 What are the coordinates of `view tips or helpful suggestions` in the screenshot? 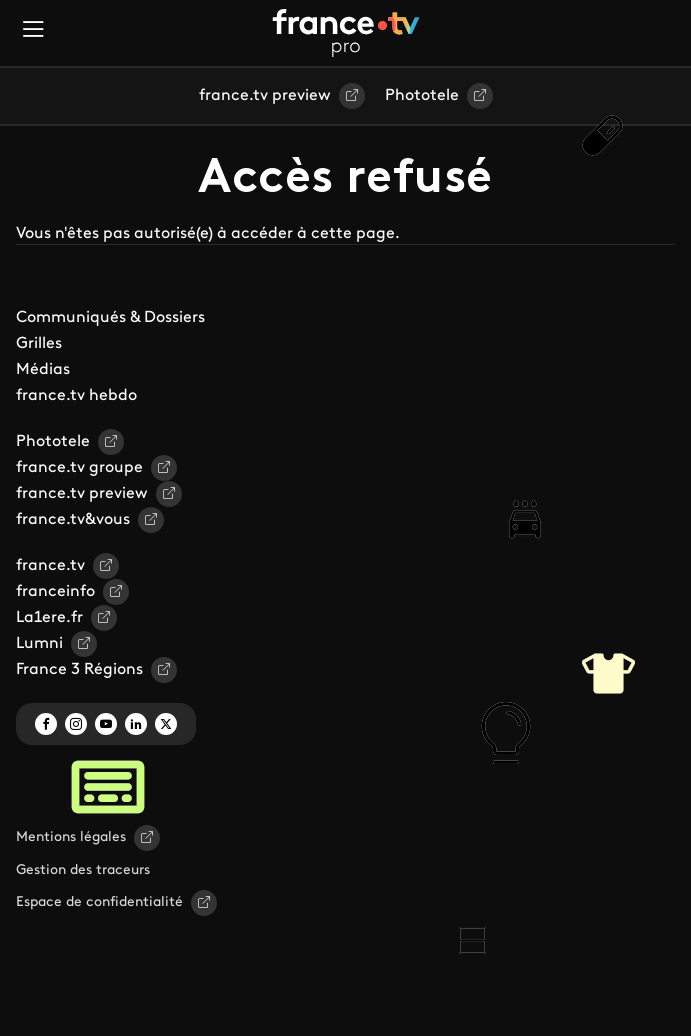 It's located at (506, 733).